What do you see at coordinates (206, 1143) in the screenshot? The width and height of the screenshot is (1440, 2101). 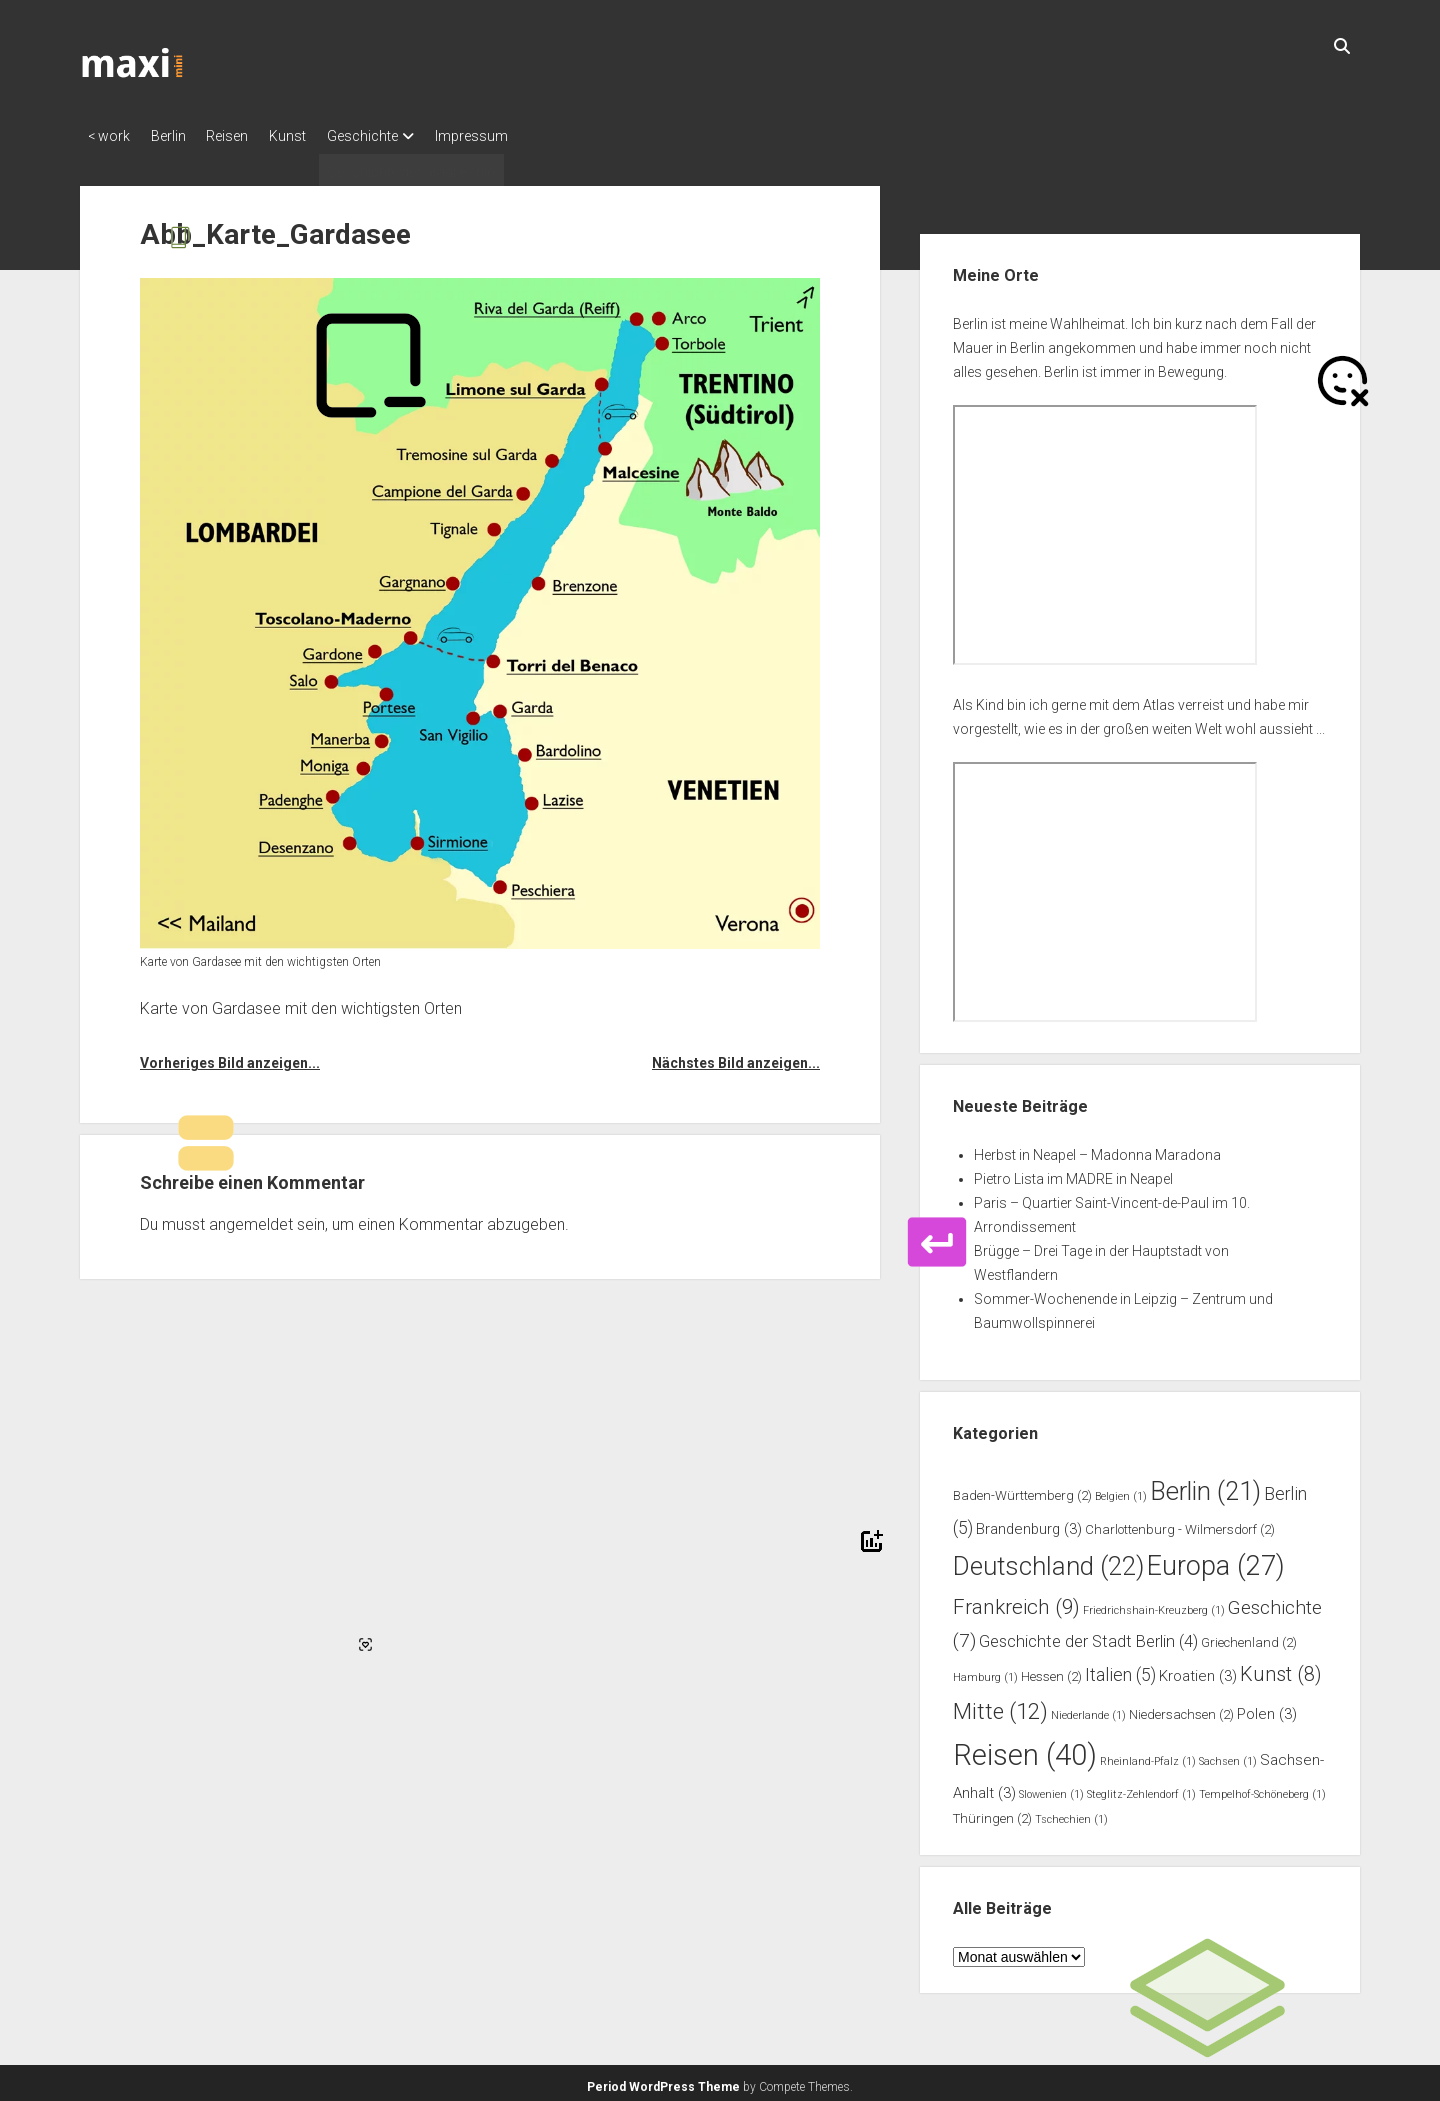 I see `switch to list view` at bounding box center [206, 1143].